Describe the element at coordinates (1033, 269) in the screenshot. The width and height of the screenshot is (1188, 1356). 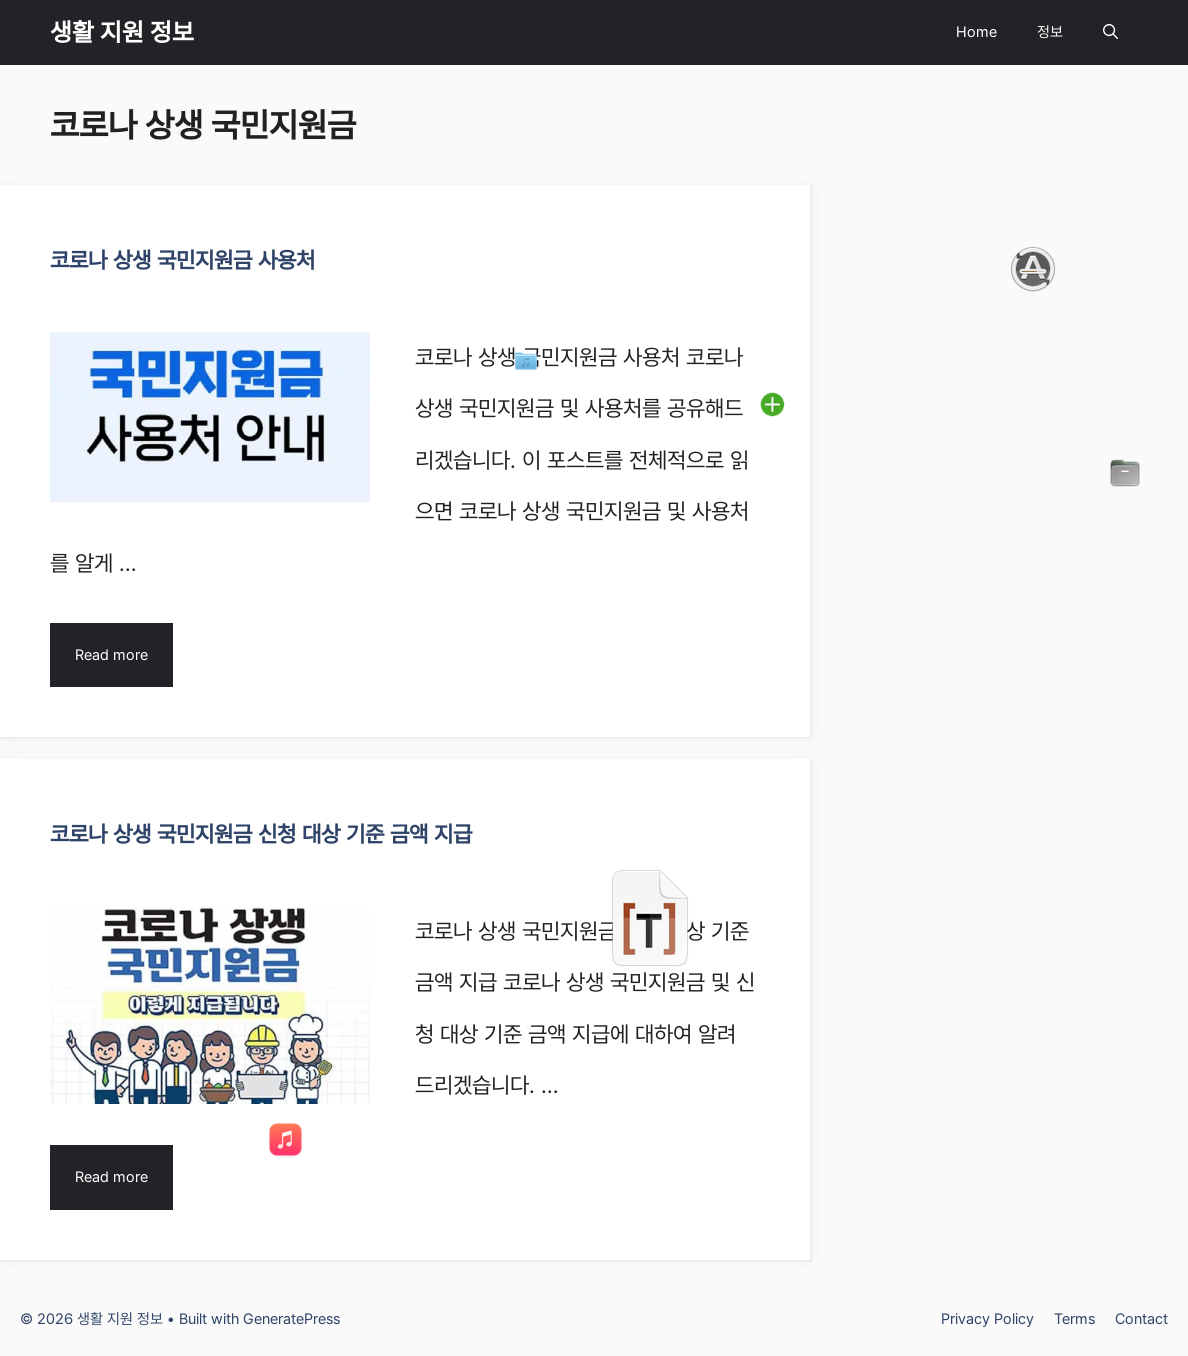
I see `open the software update application` at that location.